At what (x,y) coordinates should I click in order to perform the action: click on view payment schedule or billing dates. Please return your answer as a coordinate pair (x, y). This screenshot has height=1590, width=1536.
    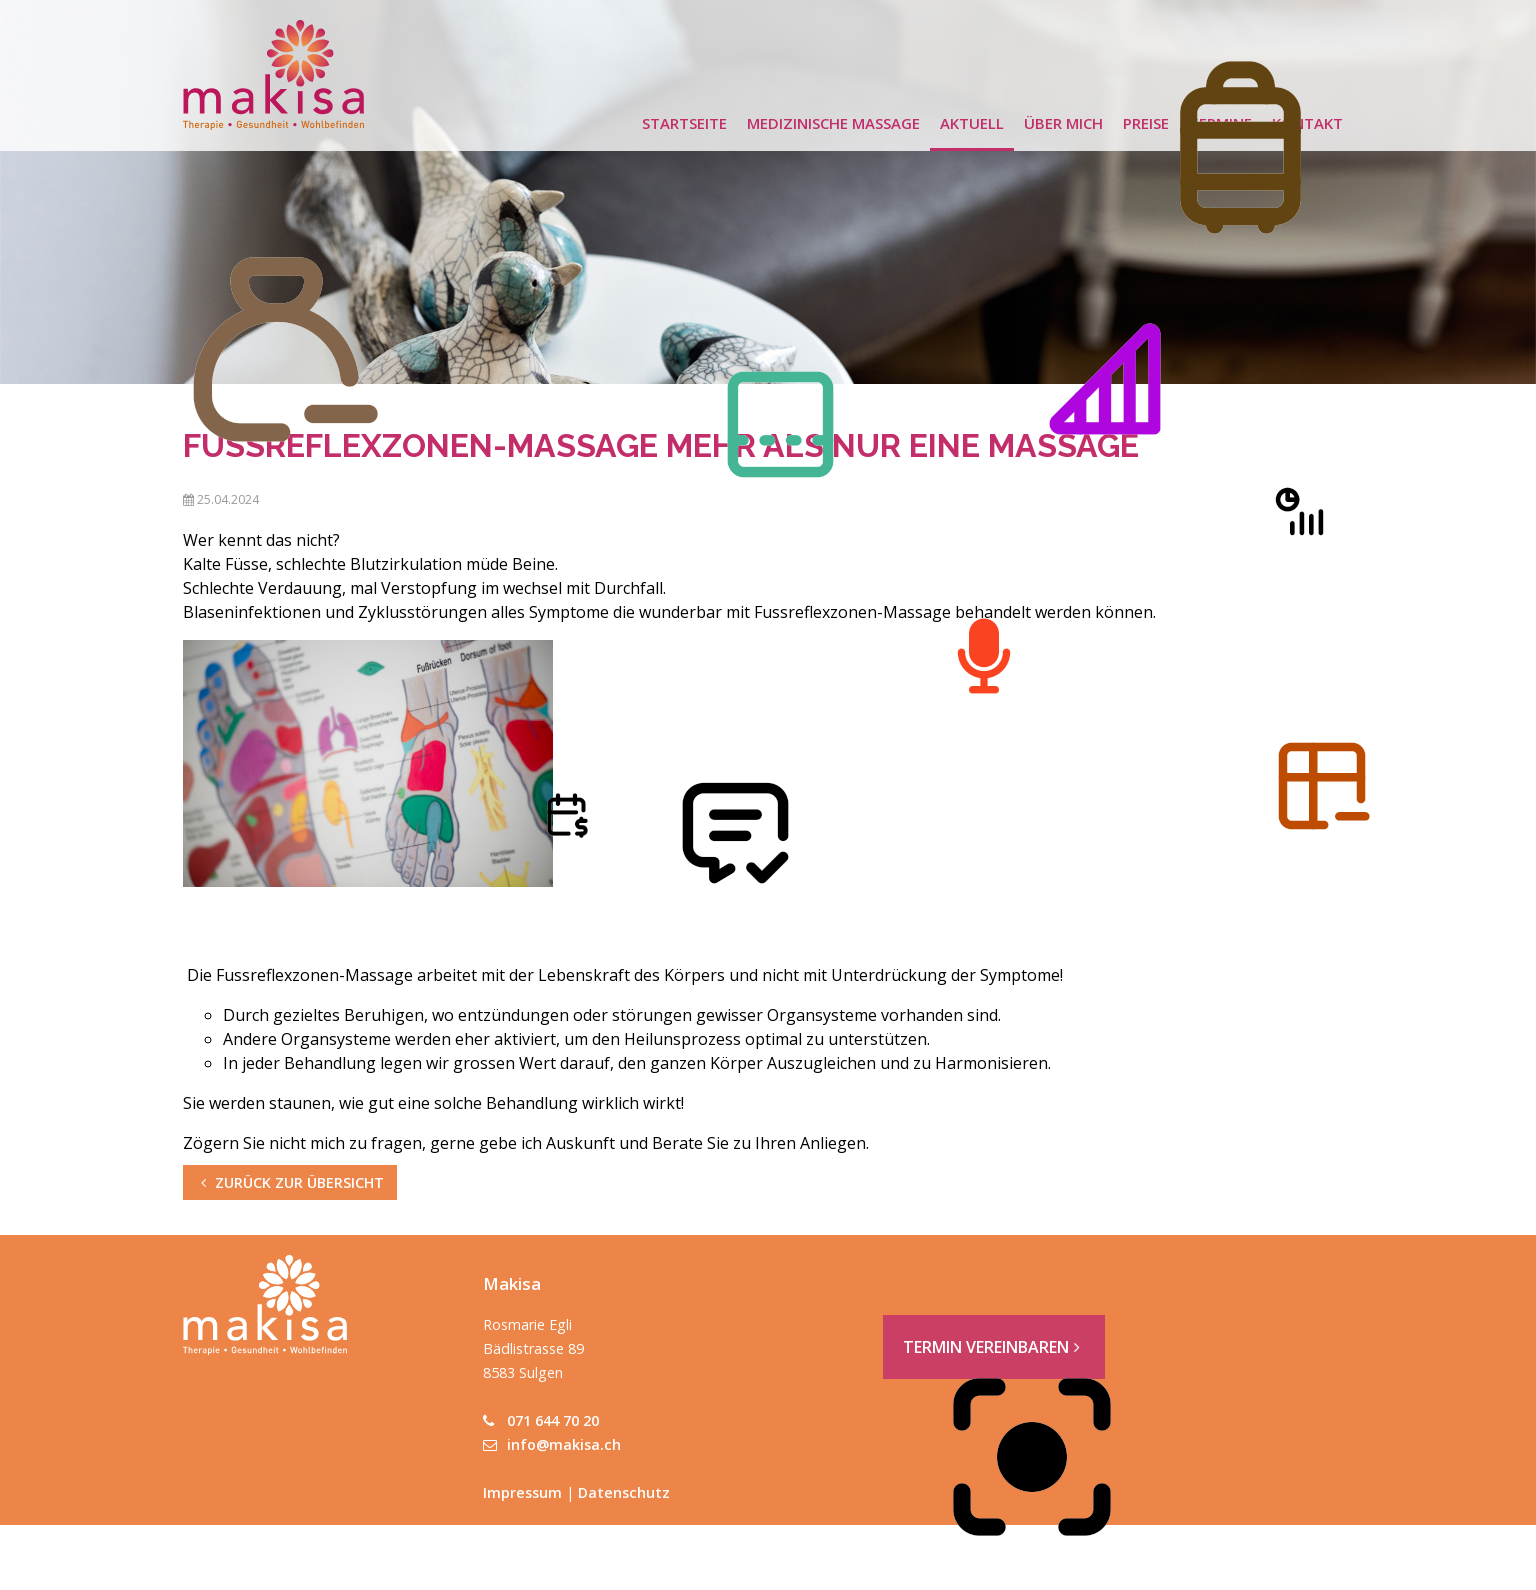
    Looking at the image, I should click on (566, 814).